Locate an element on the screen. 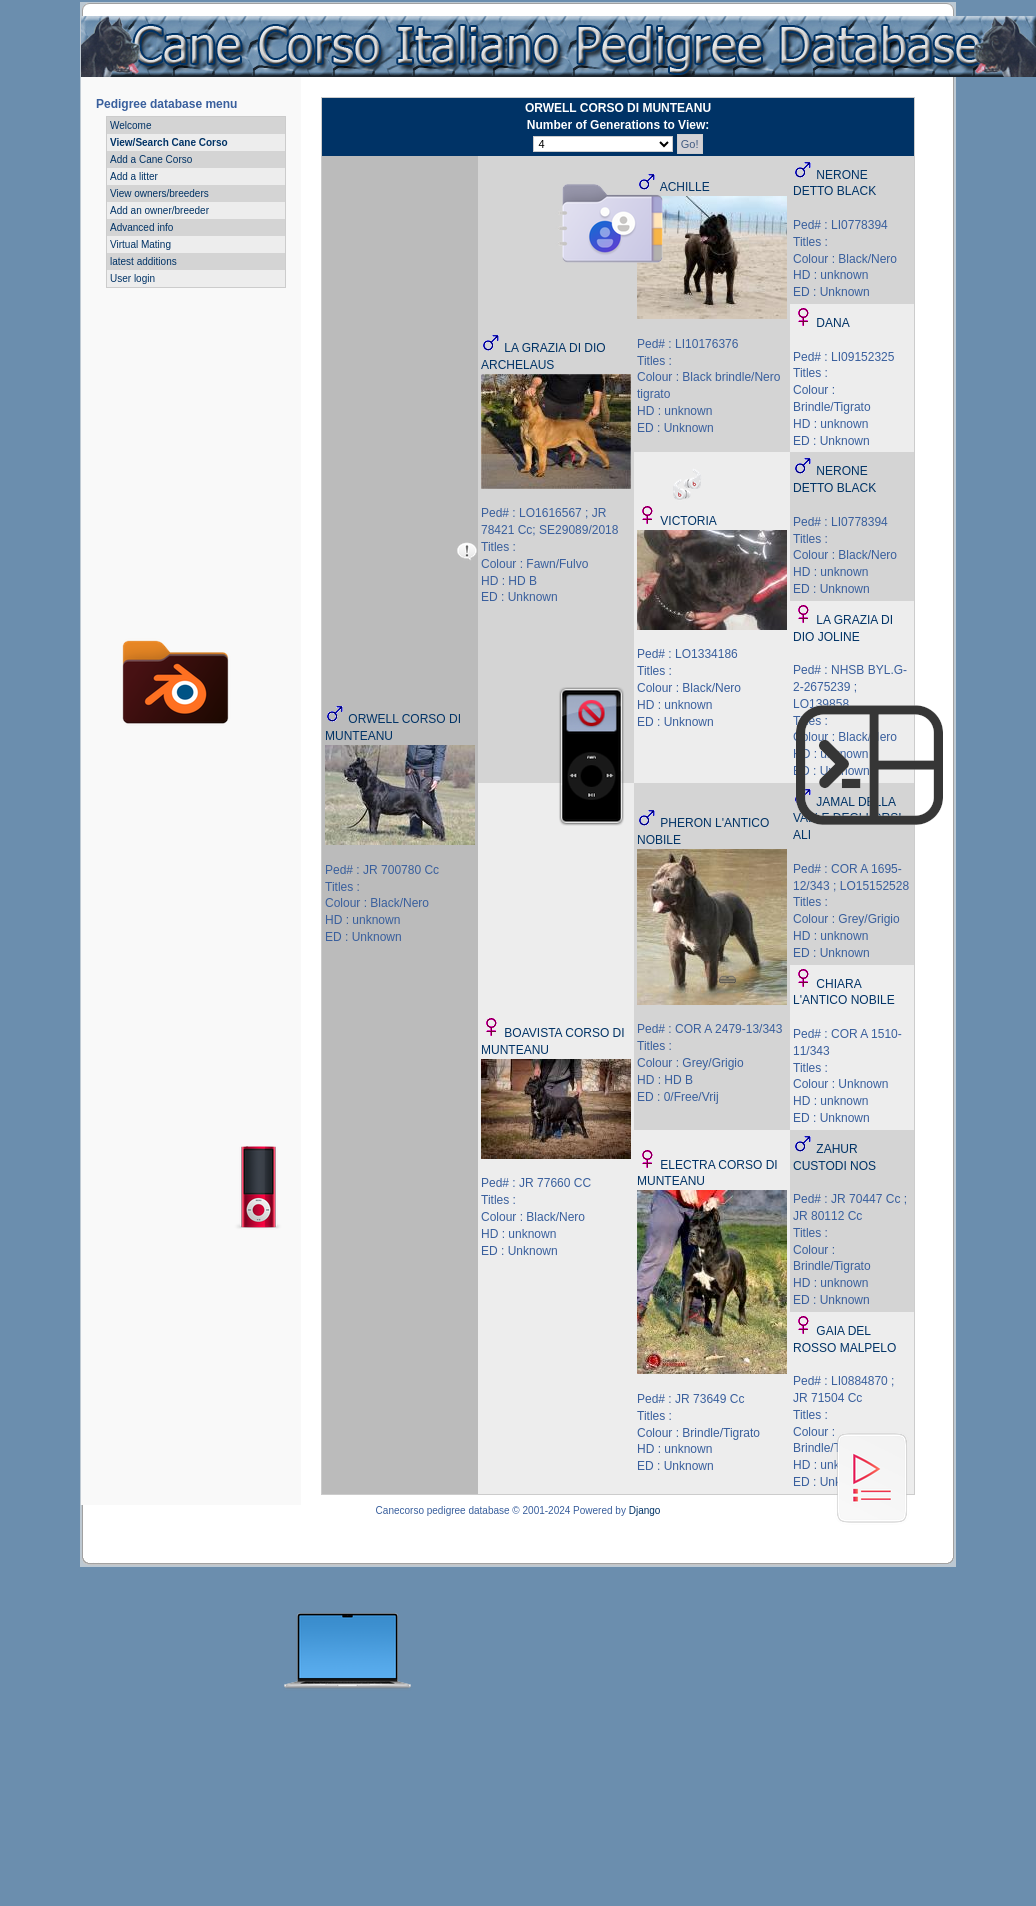 The height and width of the screenshot is (1906, 1036). open microsoft contacts folder is located at coordinates (612, 226).